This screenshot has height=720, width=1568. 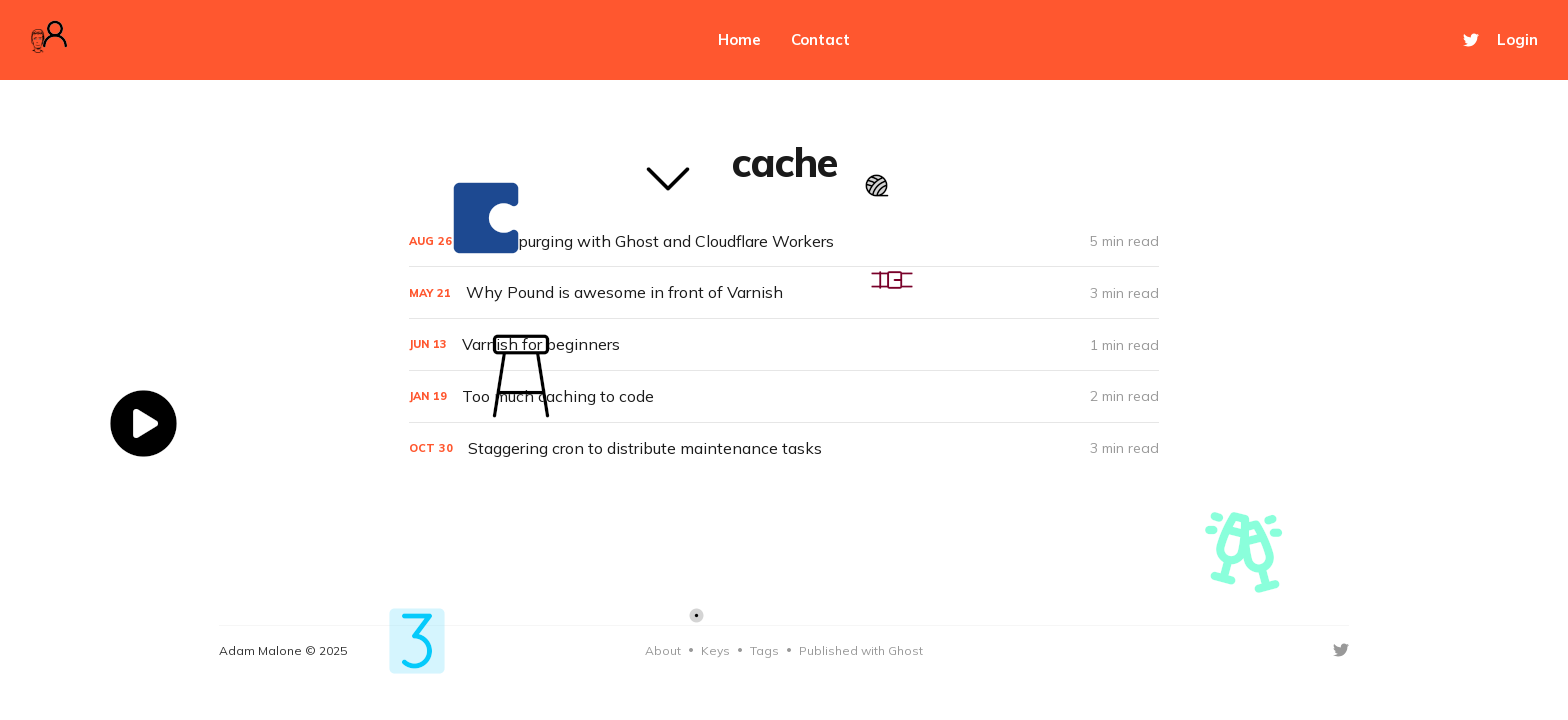 I want to click on indicates an unread notification or new item, so click(x=696, y=615).